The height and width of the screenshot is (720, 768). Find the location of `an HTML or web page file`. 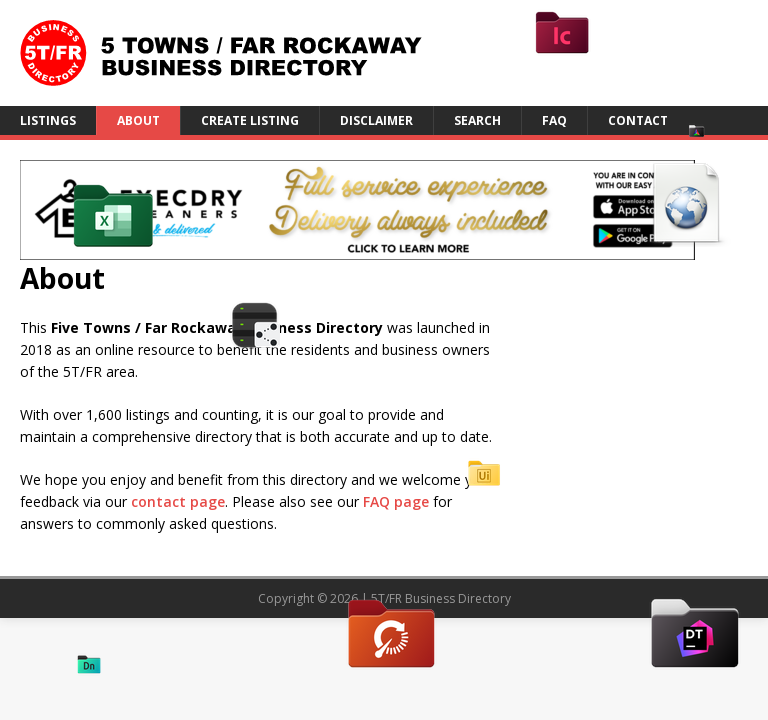

an HTML or web page file is located at coordinates (687, 202).